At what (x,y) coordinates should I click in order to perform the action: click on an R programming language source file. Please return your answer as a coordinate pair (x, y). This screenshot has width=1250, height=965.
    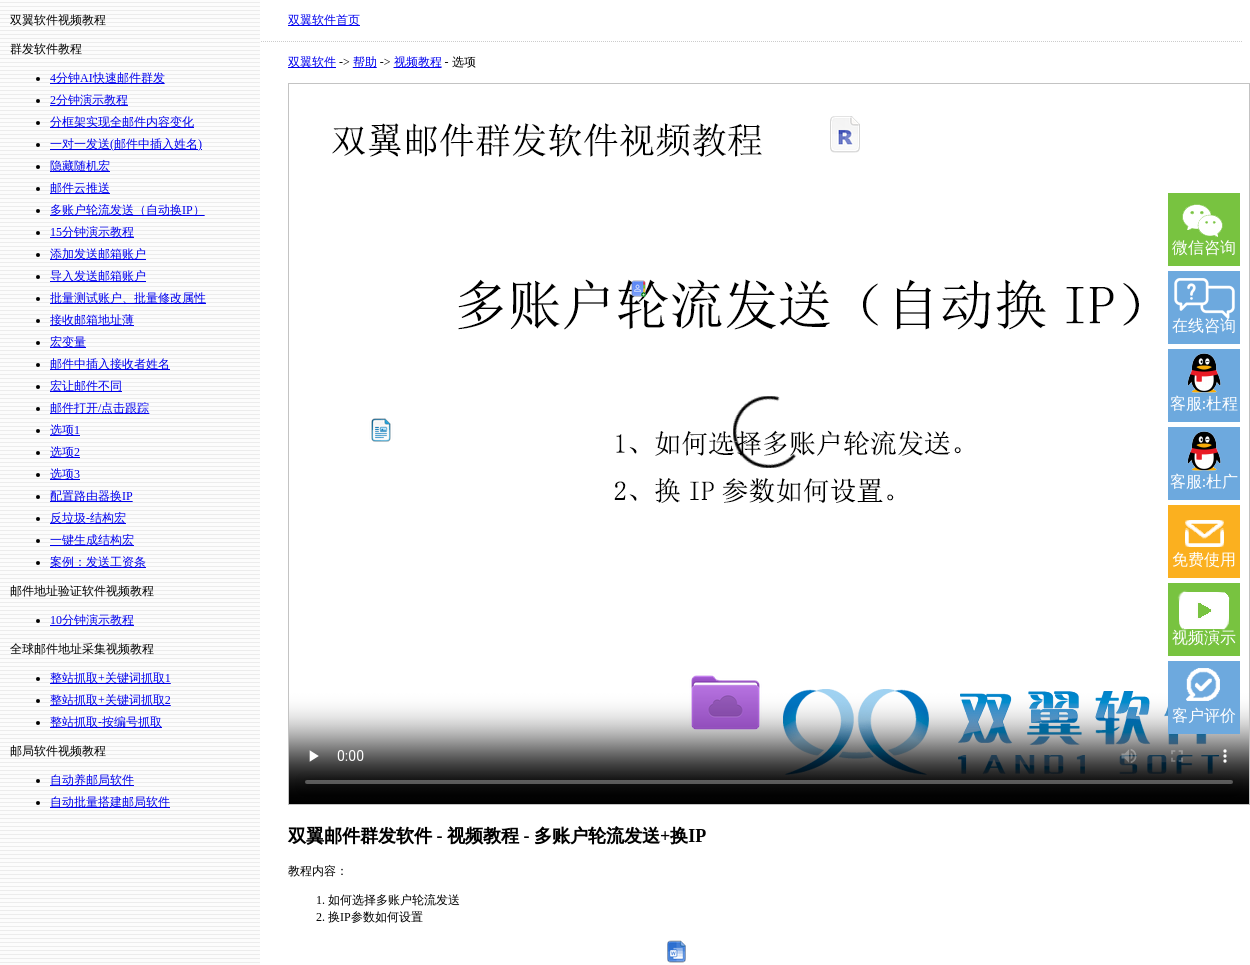
    Looking at the image, I should click on (845, 134).